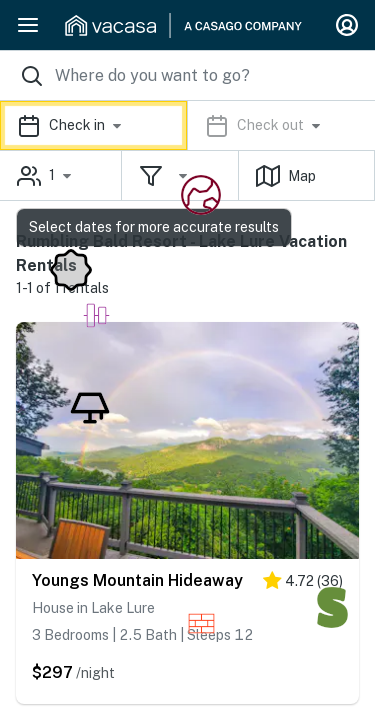  Describe the element at coordinates (201, 623) in the screenshot. I see `view or edit wall layout` at that location.